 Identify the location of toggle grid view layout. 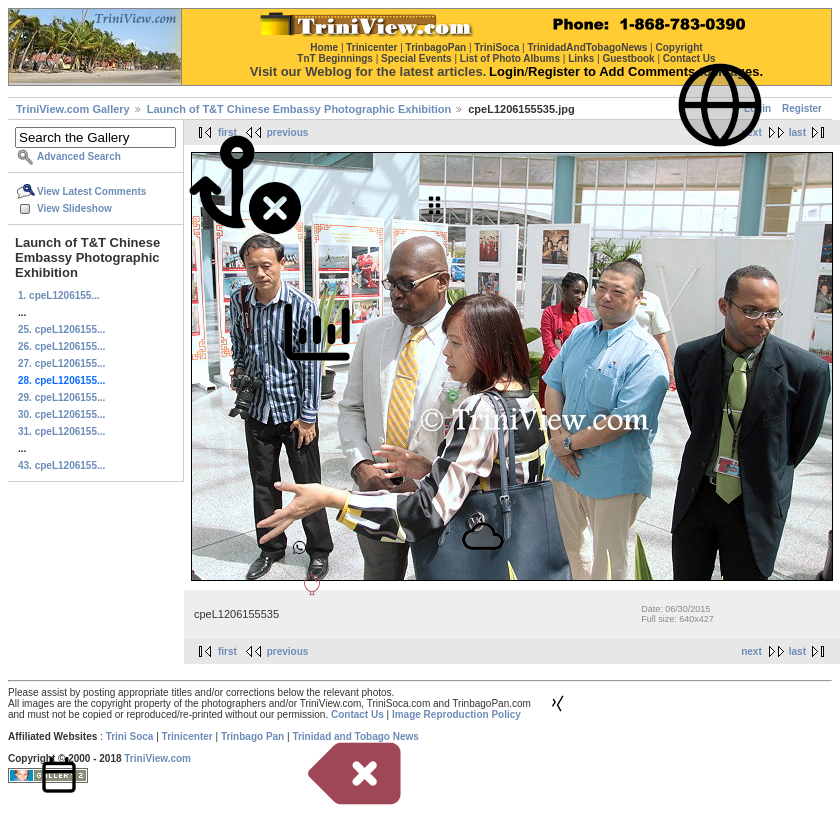
(434, 205).